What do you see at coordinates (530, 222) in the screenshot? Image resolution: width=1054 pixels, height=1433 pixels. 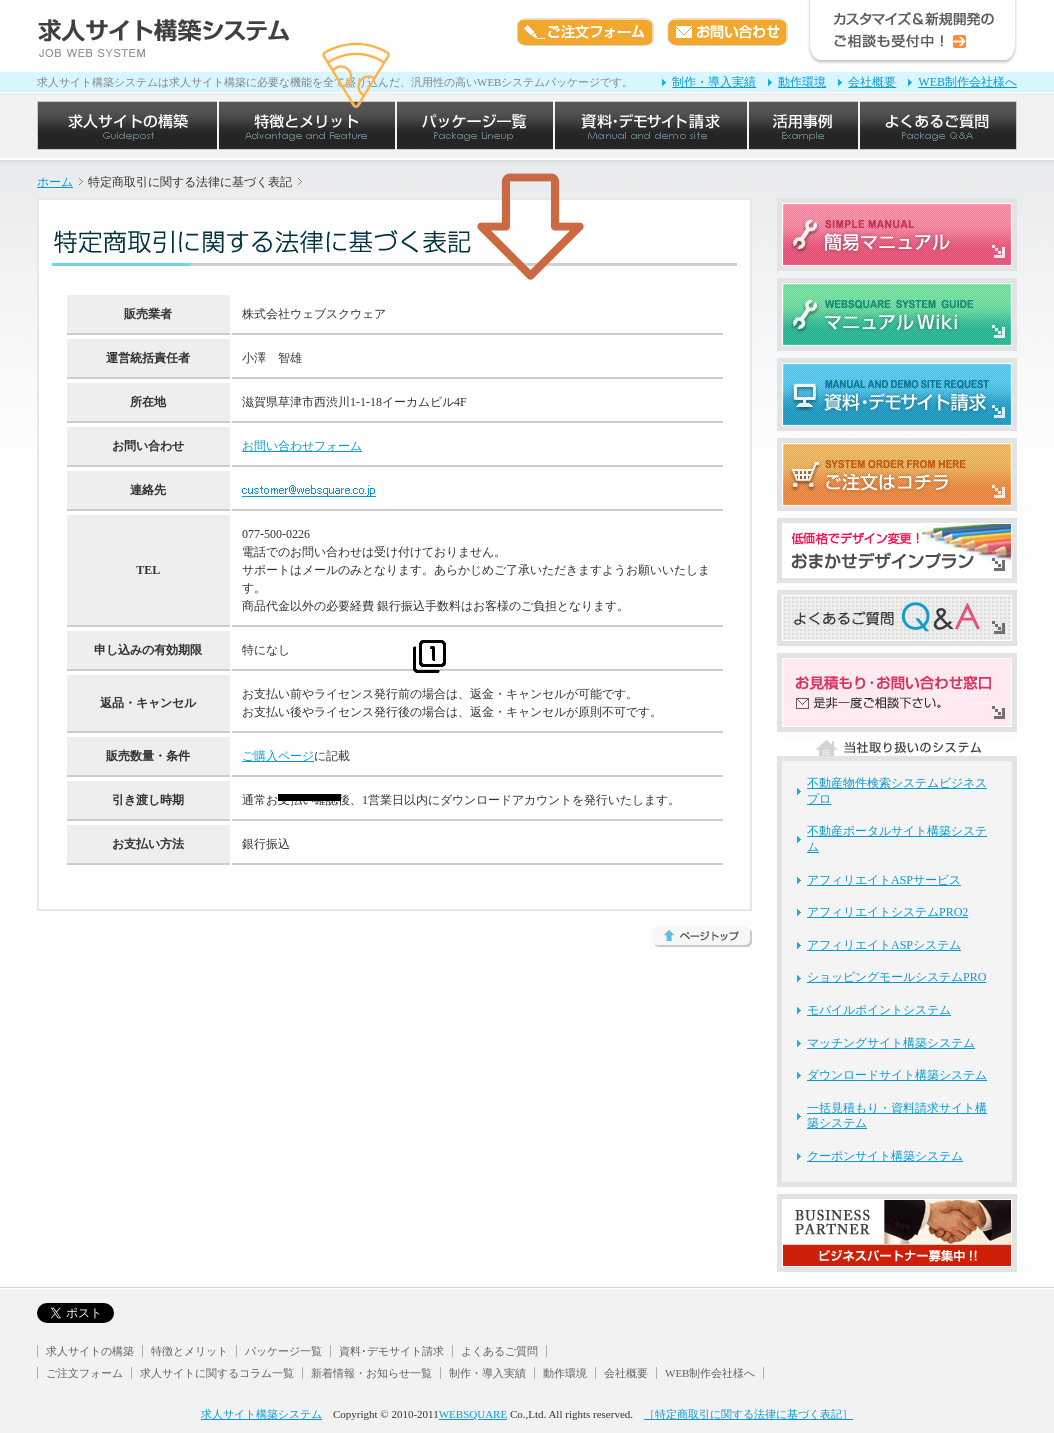 I see `download a file or content` at bounding box center [530, 222].